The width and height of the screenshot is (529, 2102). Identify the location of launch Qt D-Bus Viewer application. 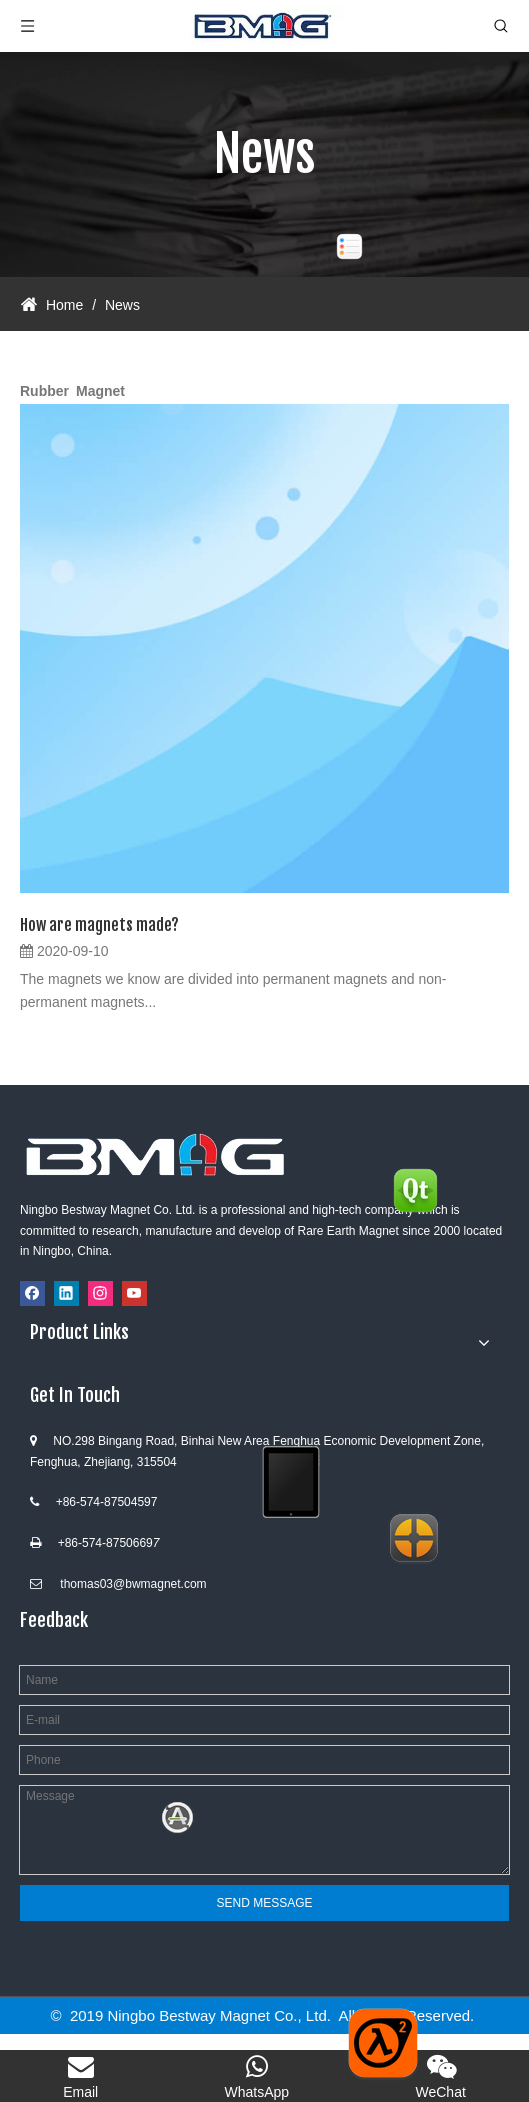
(415, 1190).